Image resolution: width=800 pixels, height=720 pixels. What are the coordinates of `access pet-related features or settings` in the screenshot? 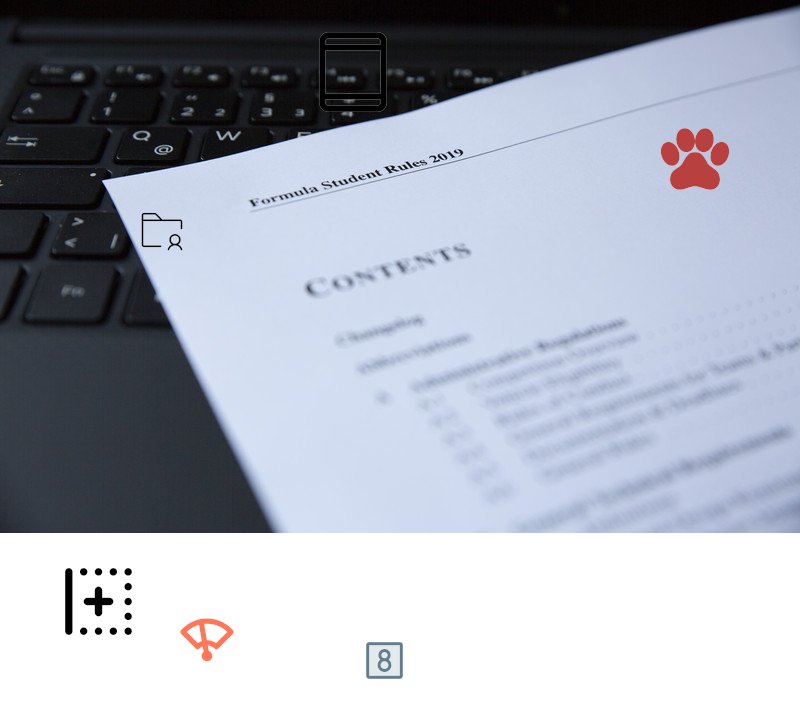 It's located at (695, 159).